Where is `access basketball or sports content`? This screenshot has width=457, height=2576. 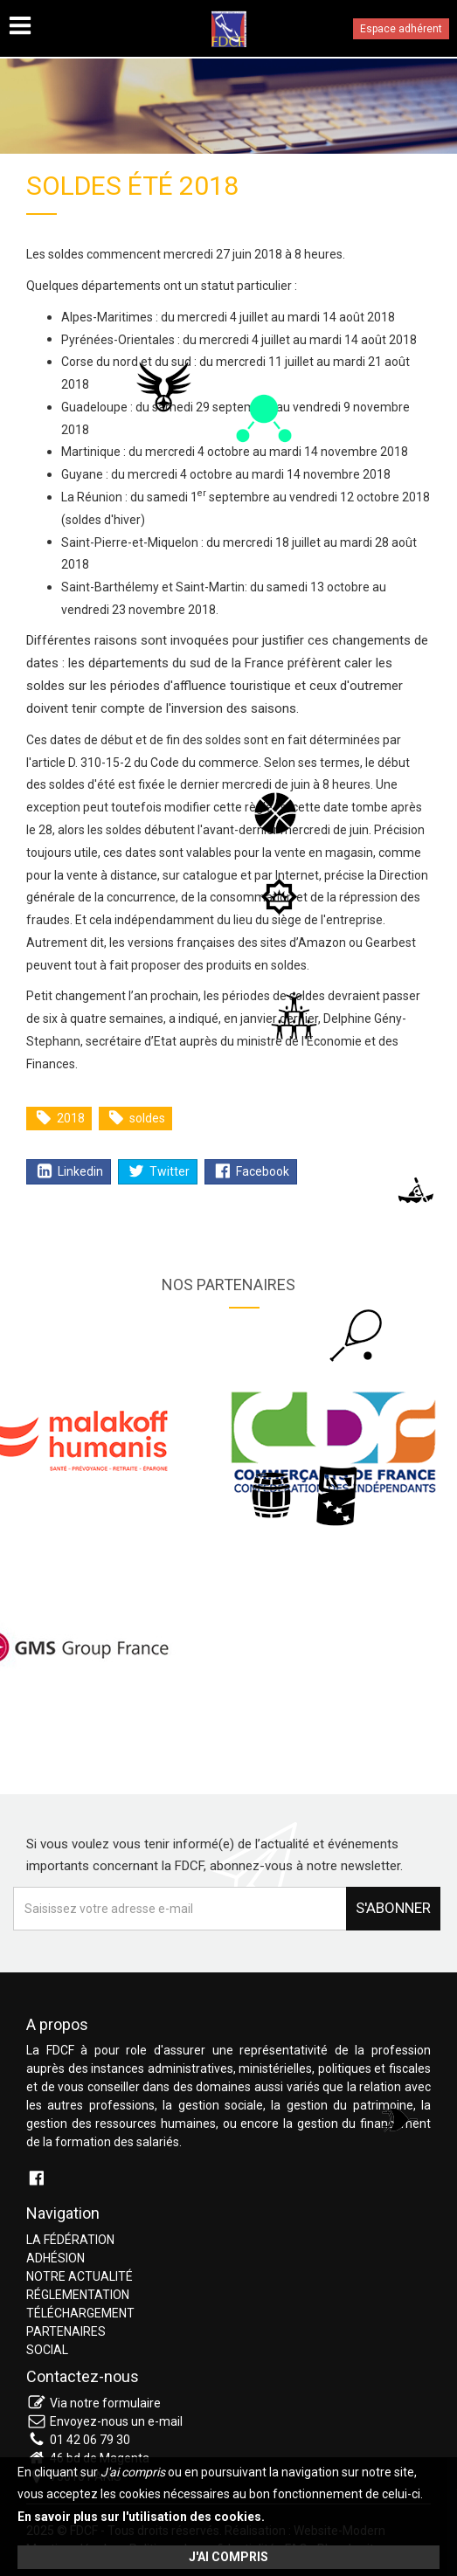
access basketball or sports content is located at coordinates (275, 813).